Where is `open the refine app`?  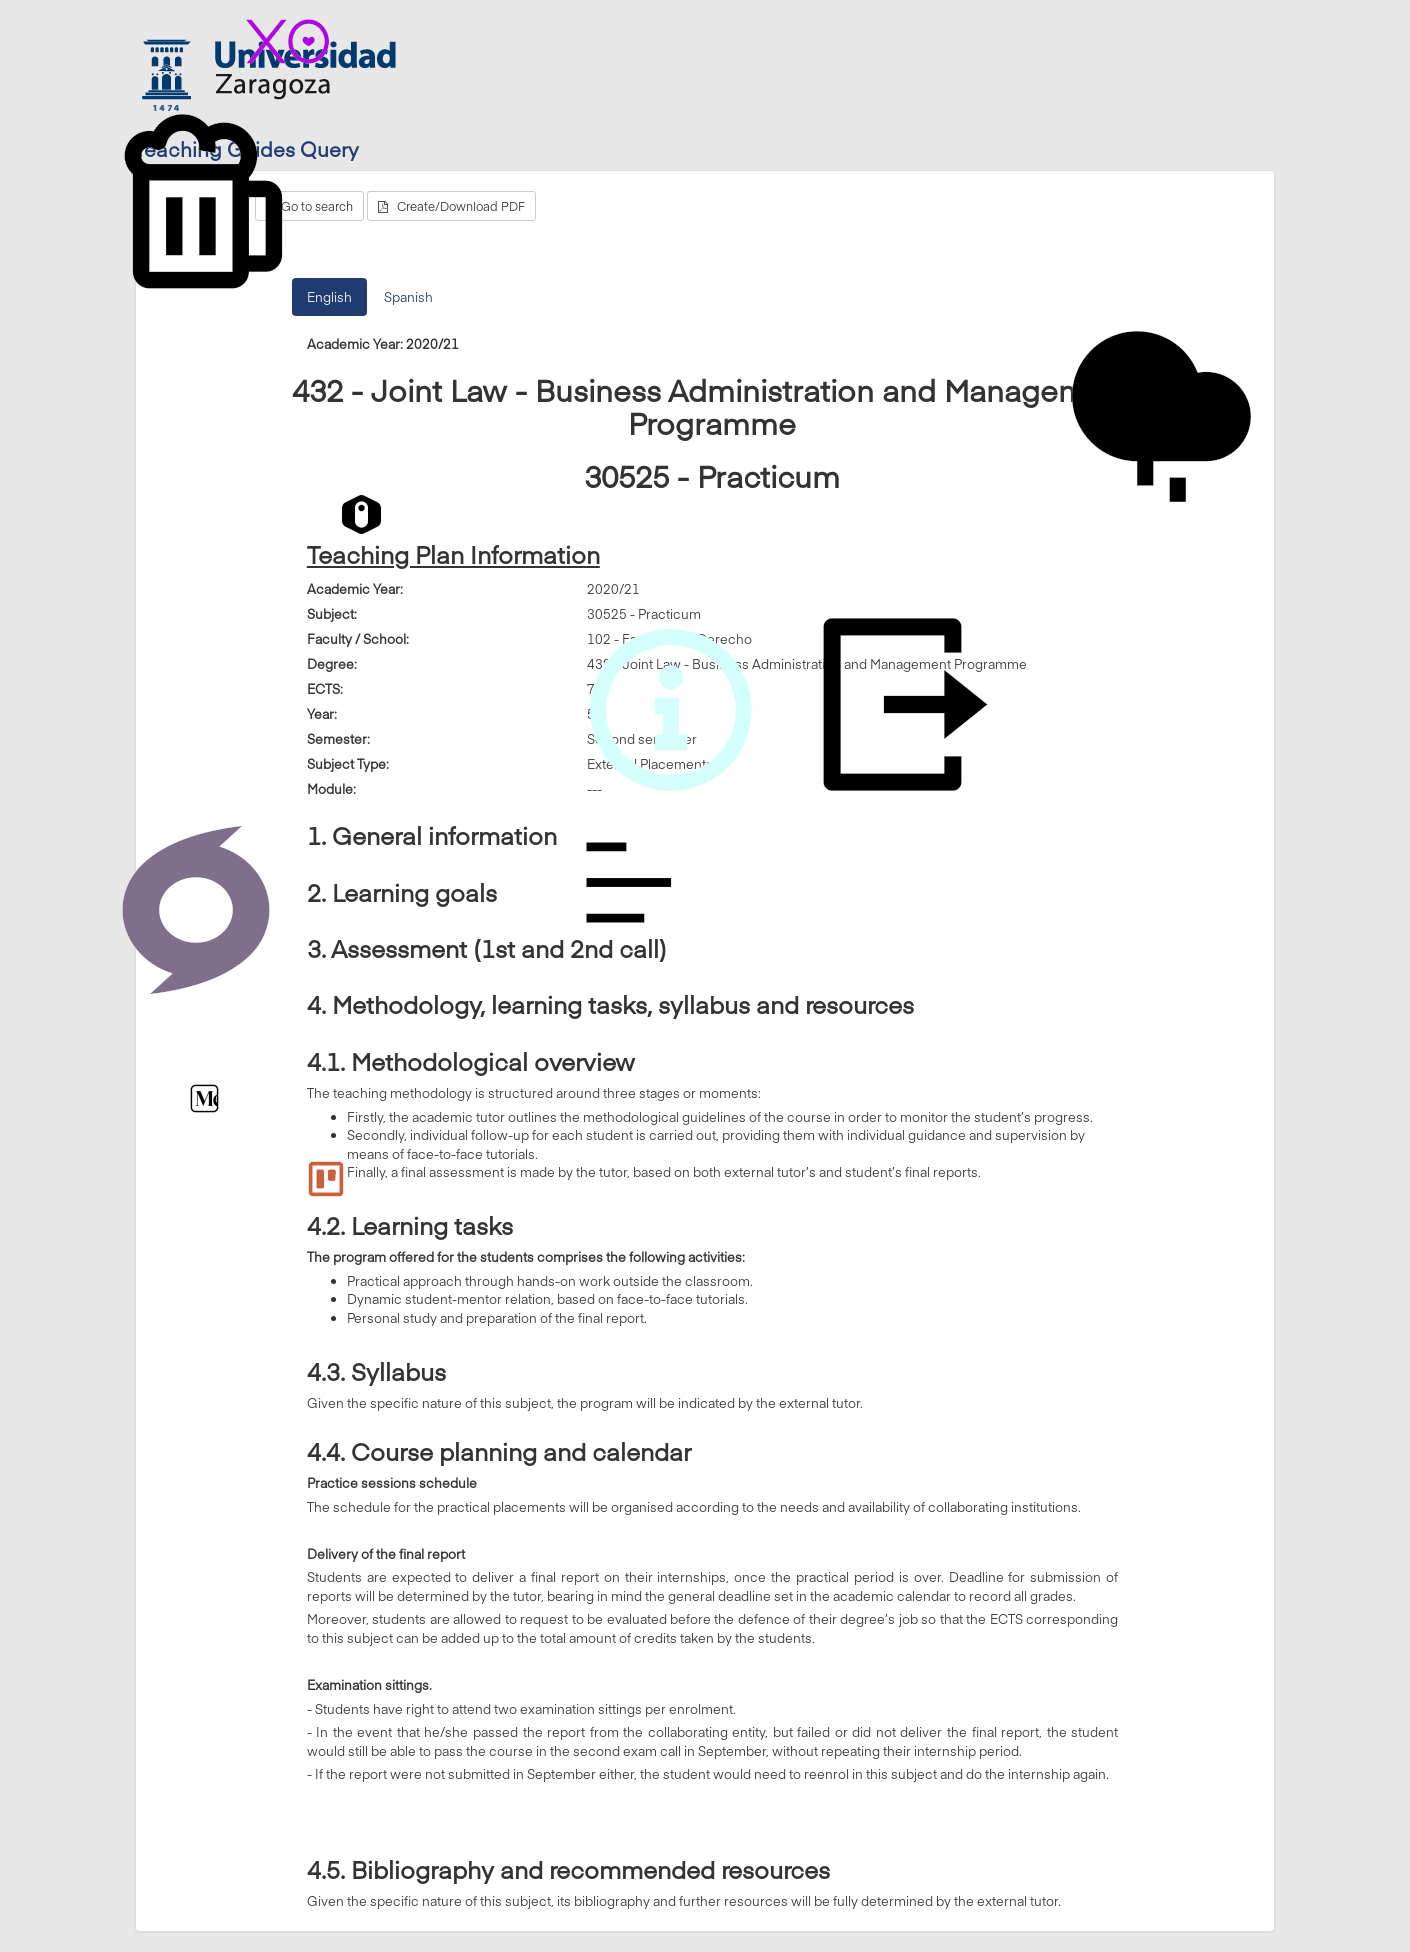
open the refine app is located at coordinates (361, 514).